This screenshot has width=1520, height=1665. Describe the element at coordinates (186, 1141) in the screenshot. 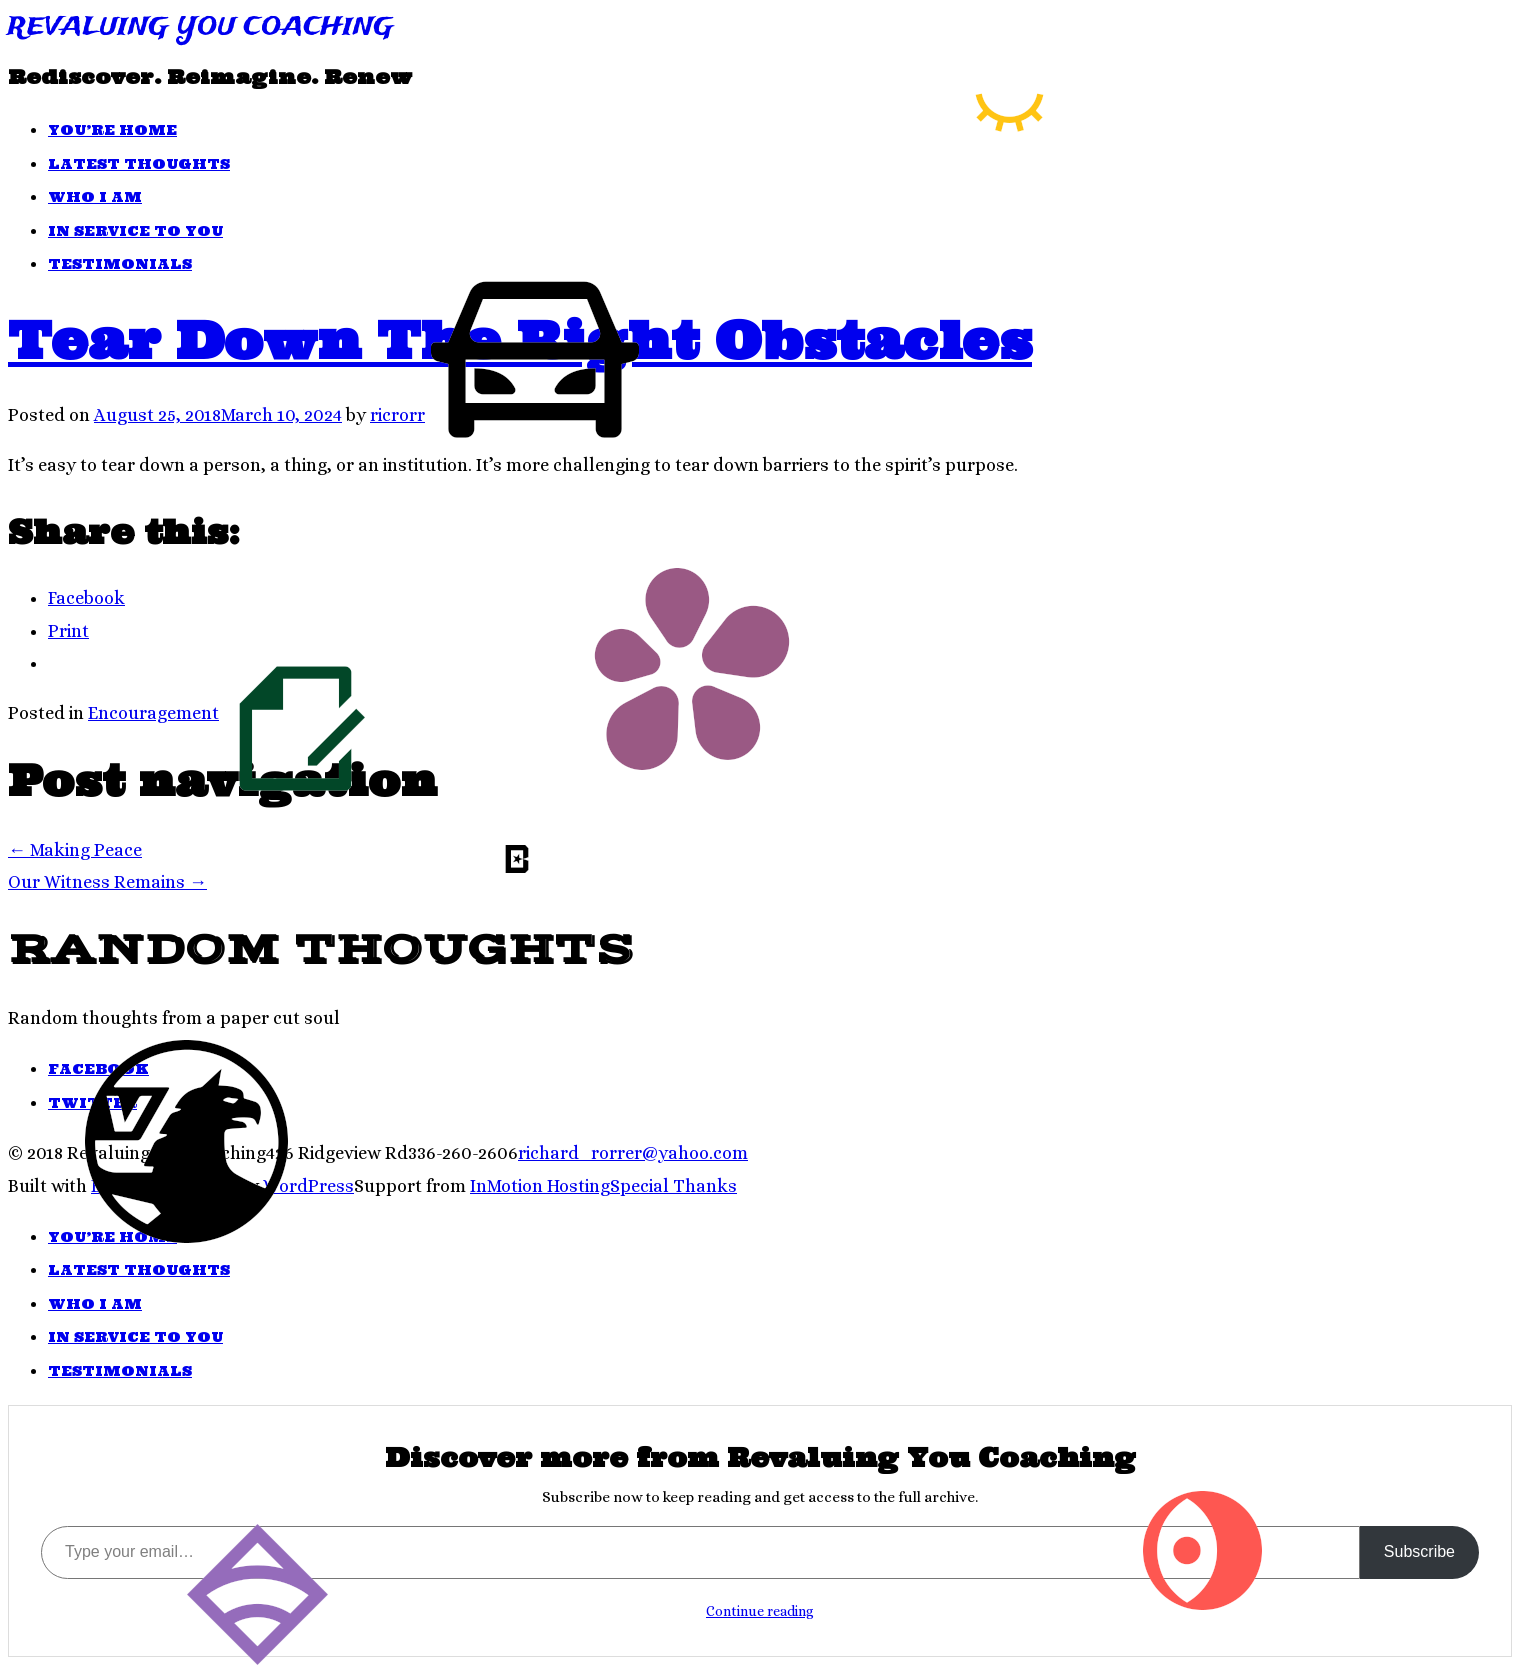

I see `vauxhall motors brand logo` at that location.